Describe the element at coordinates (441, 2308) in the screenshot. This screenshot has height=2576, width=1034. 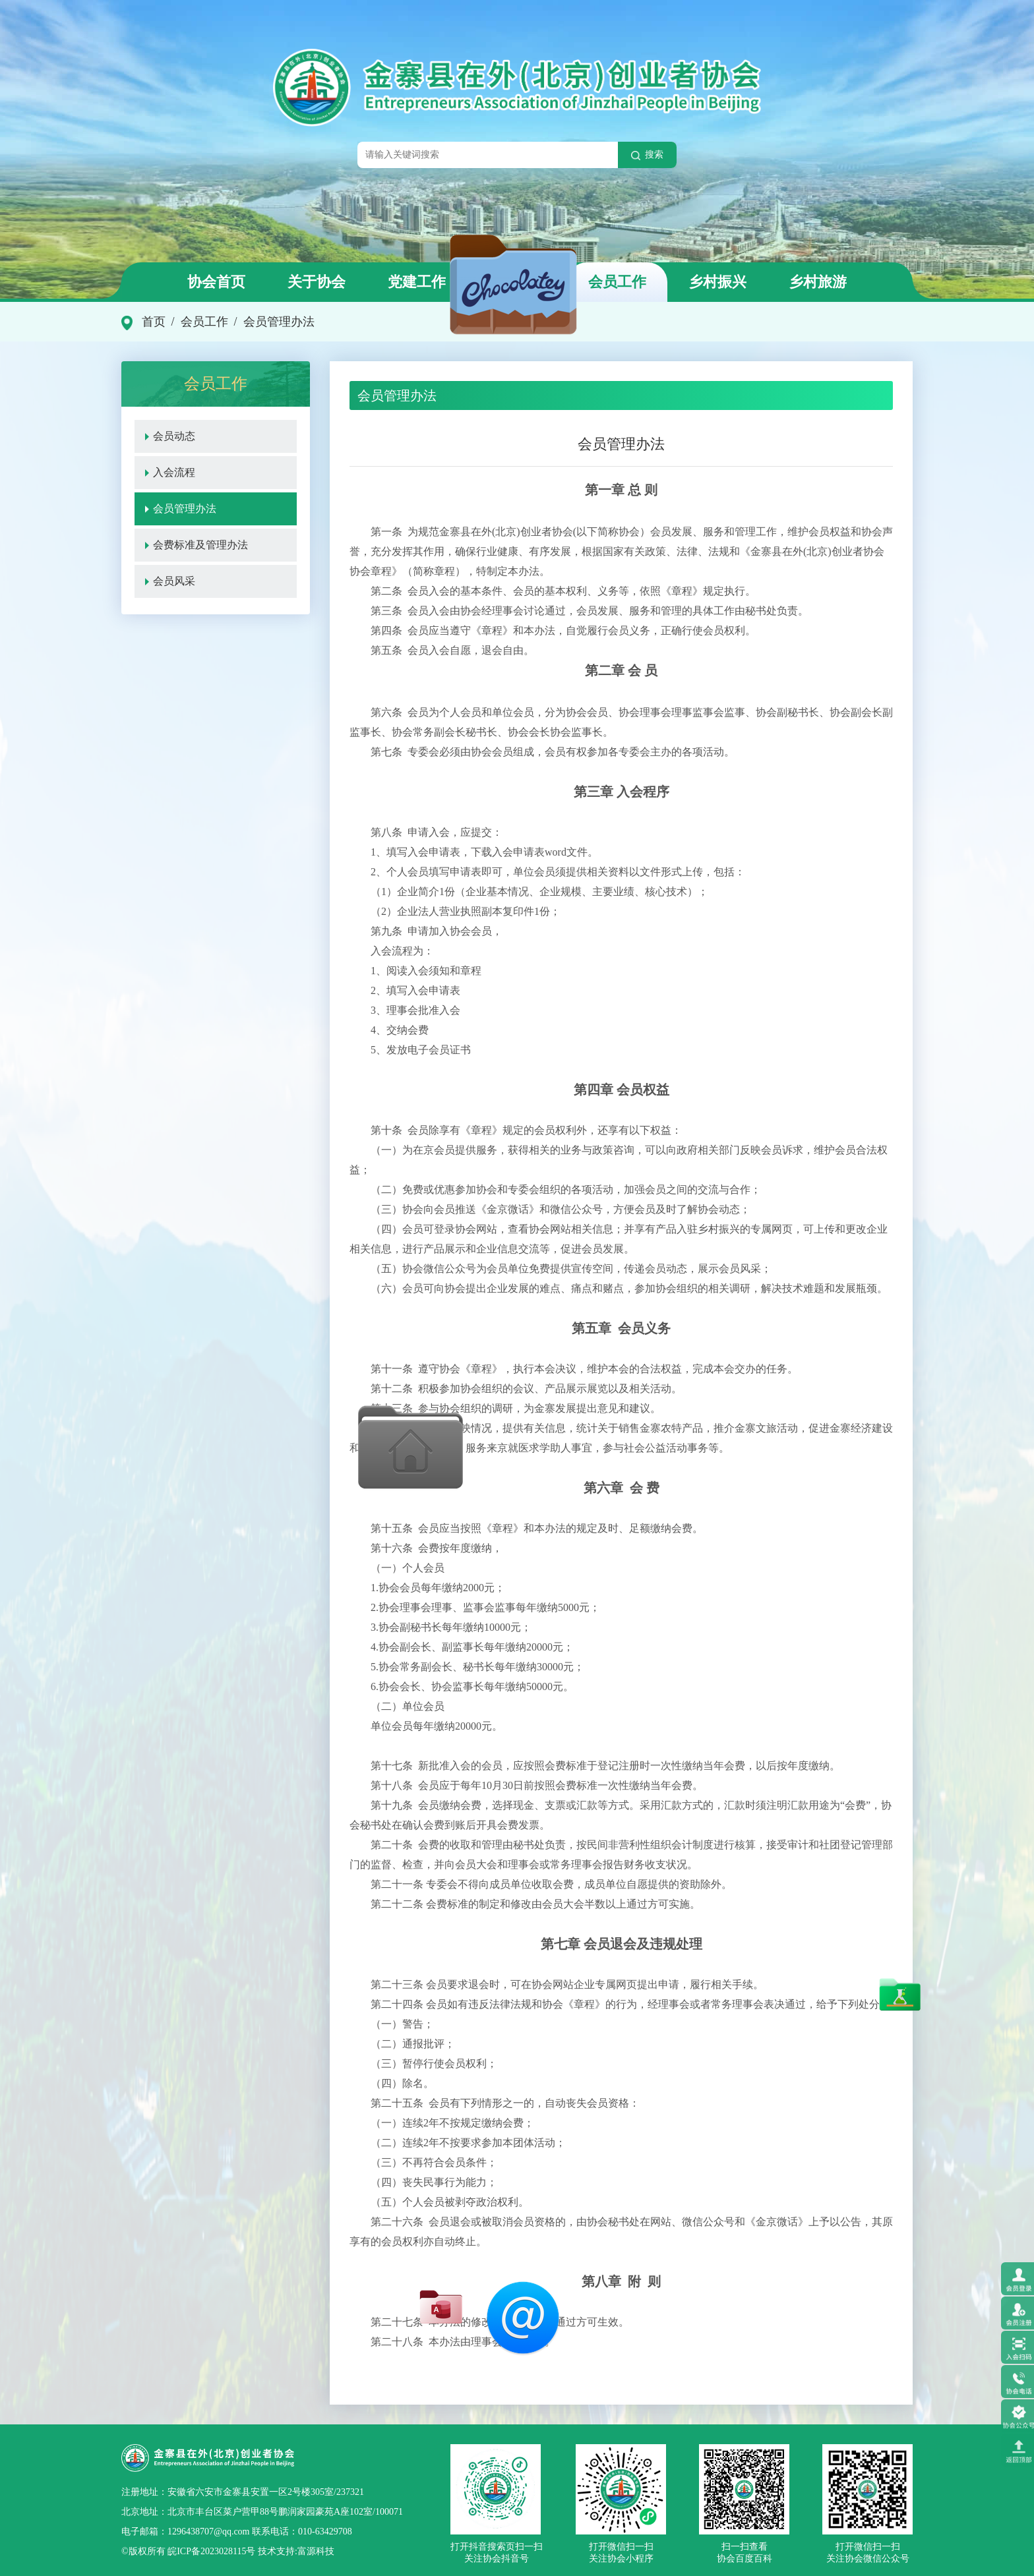
I see `open folder containing Microsoft Access database files` at that location.